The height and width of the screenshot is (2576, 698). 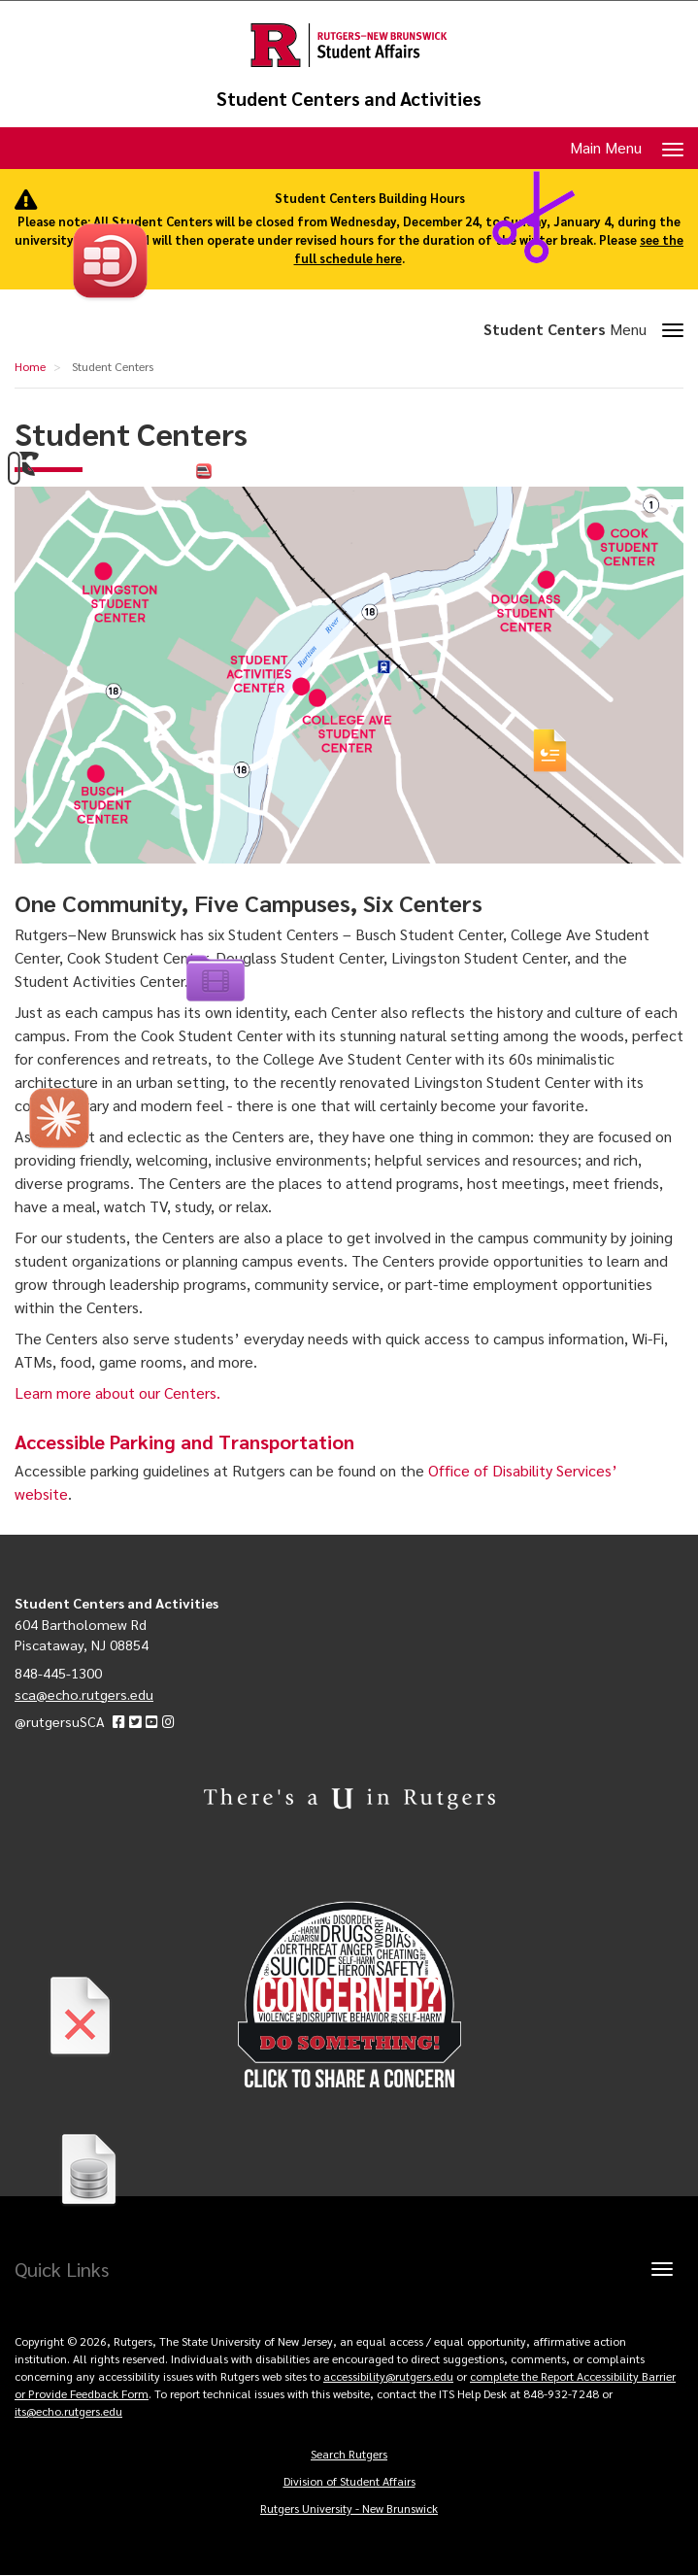 I want to click on open the Claude AI assistant app, so click(x=59, y=1118).